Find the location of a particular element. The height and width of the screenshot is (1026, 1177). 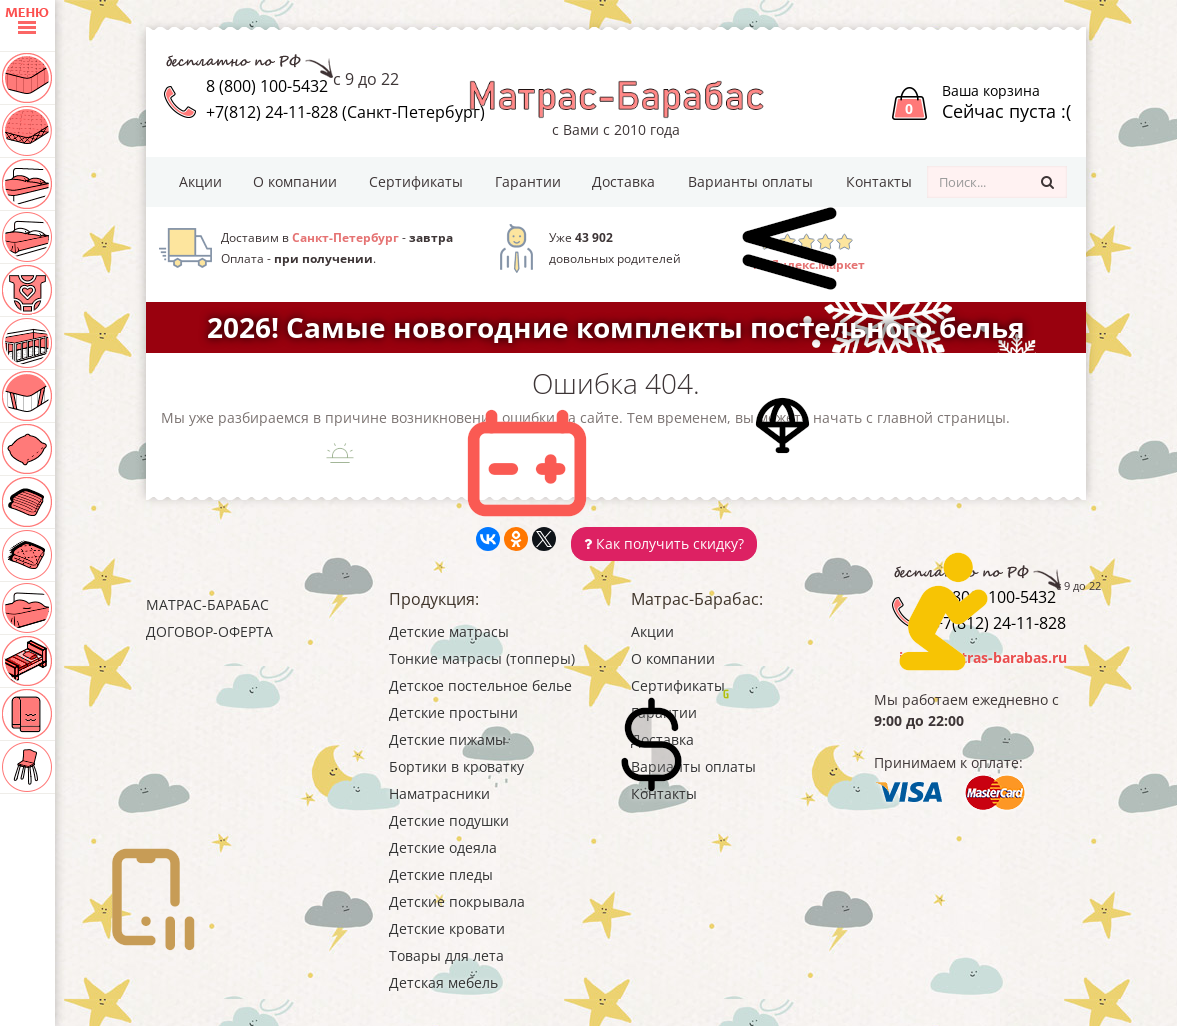

toggle sunrise or sunset display mode is located at coordinates (340, 454).